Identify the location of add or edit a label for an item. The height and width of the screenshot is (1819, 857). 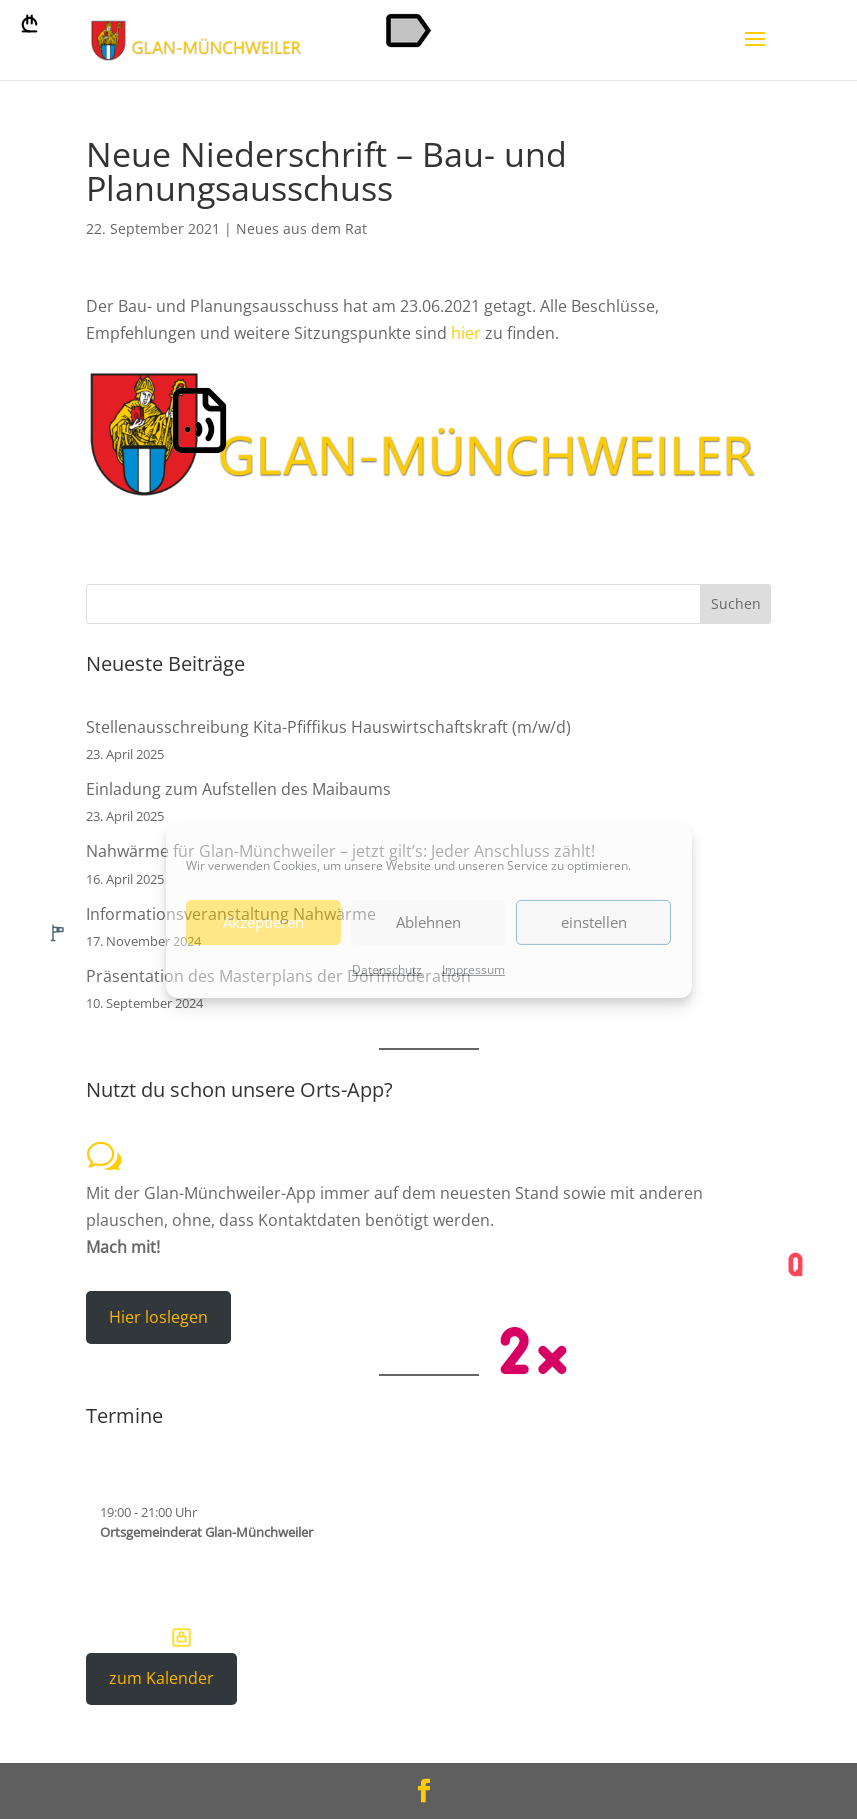
(407, 30).